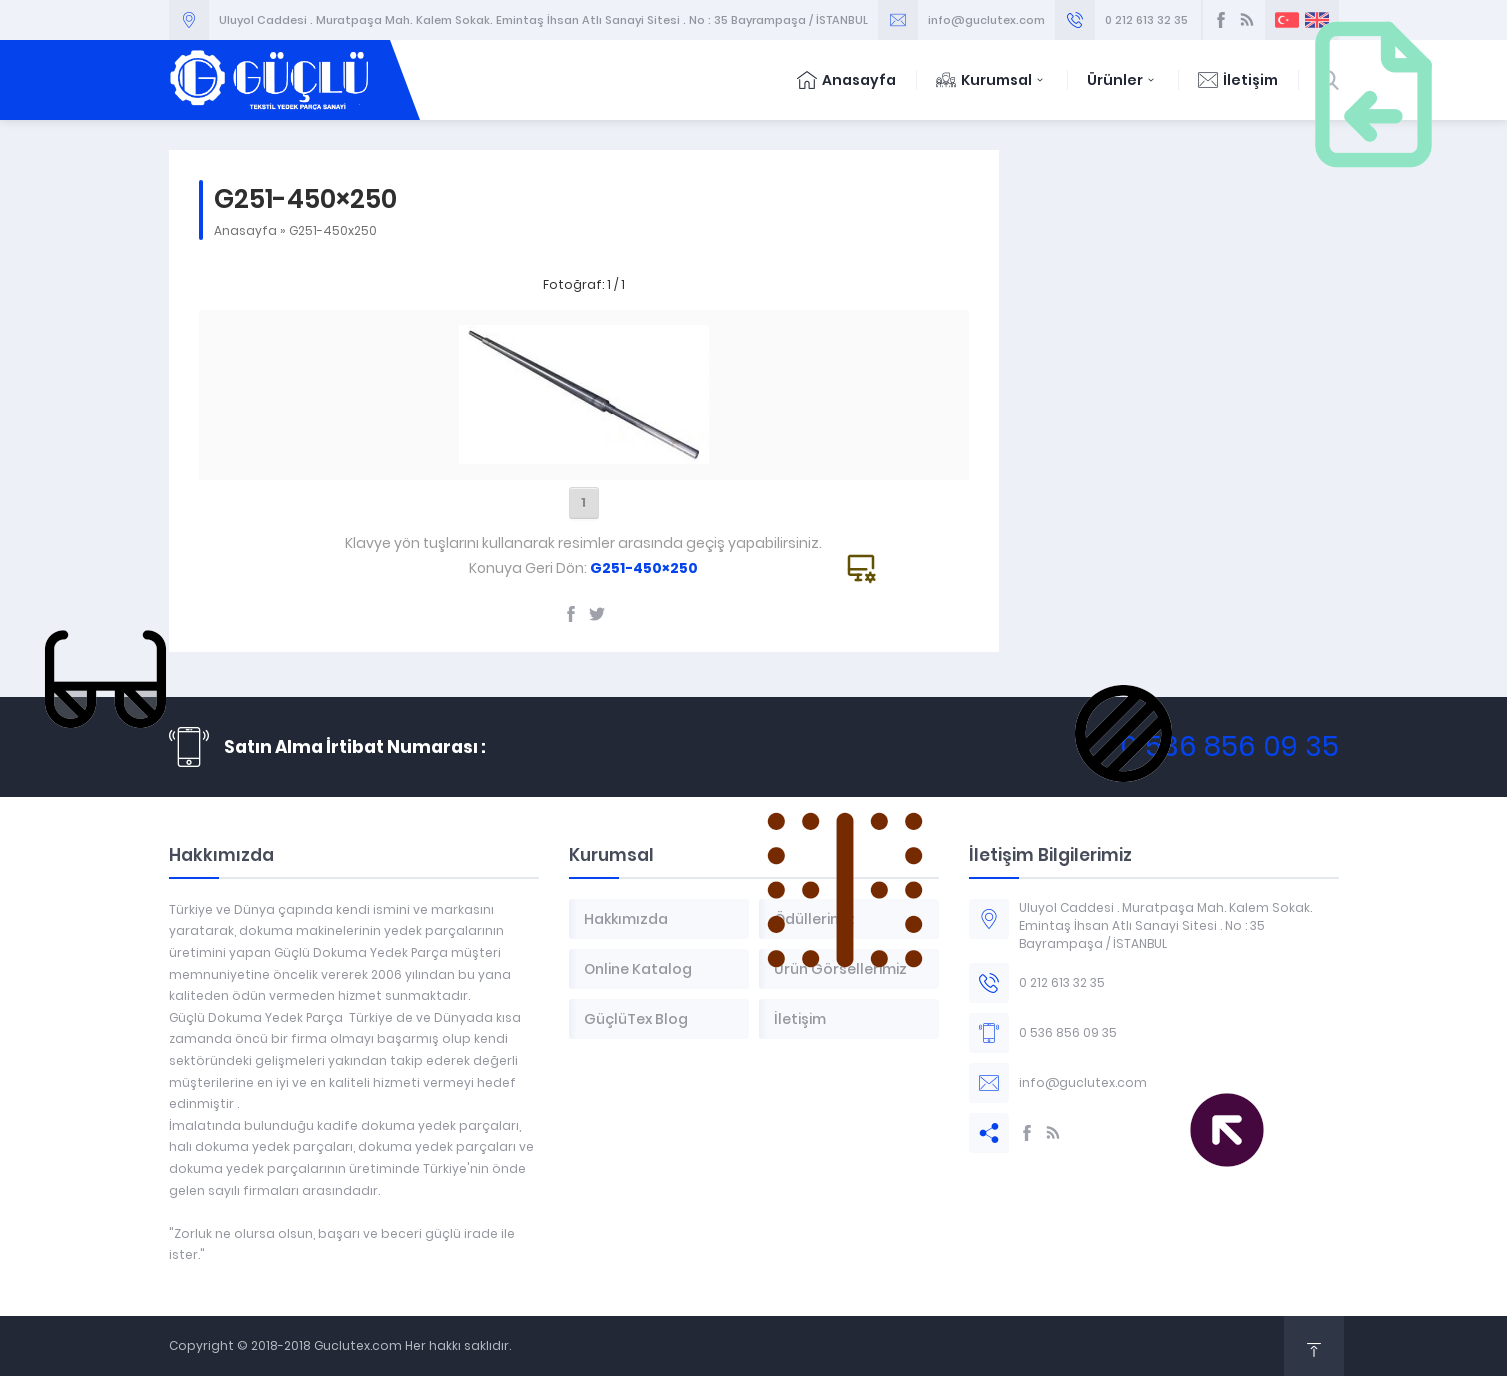 This screenshot has height=1376, width=1507. I want to click on add a vertical border to selected cells, so click(845, 890).